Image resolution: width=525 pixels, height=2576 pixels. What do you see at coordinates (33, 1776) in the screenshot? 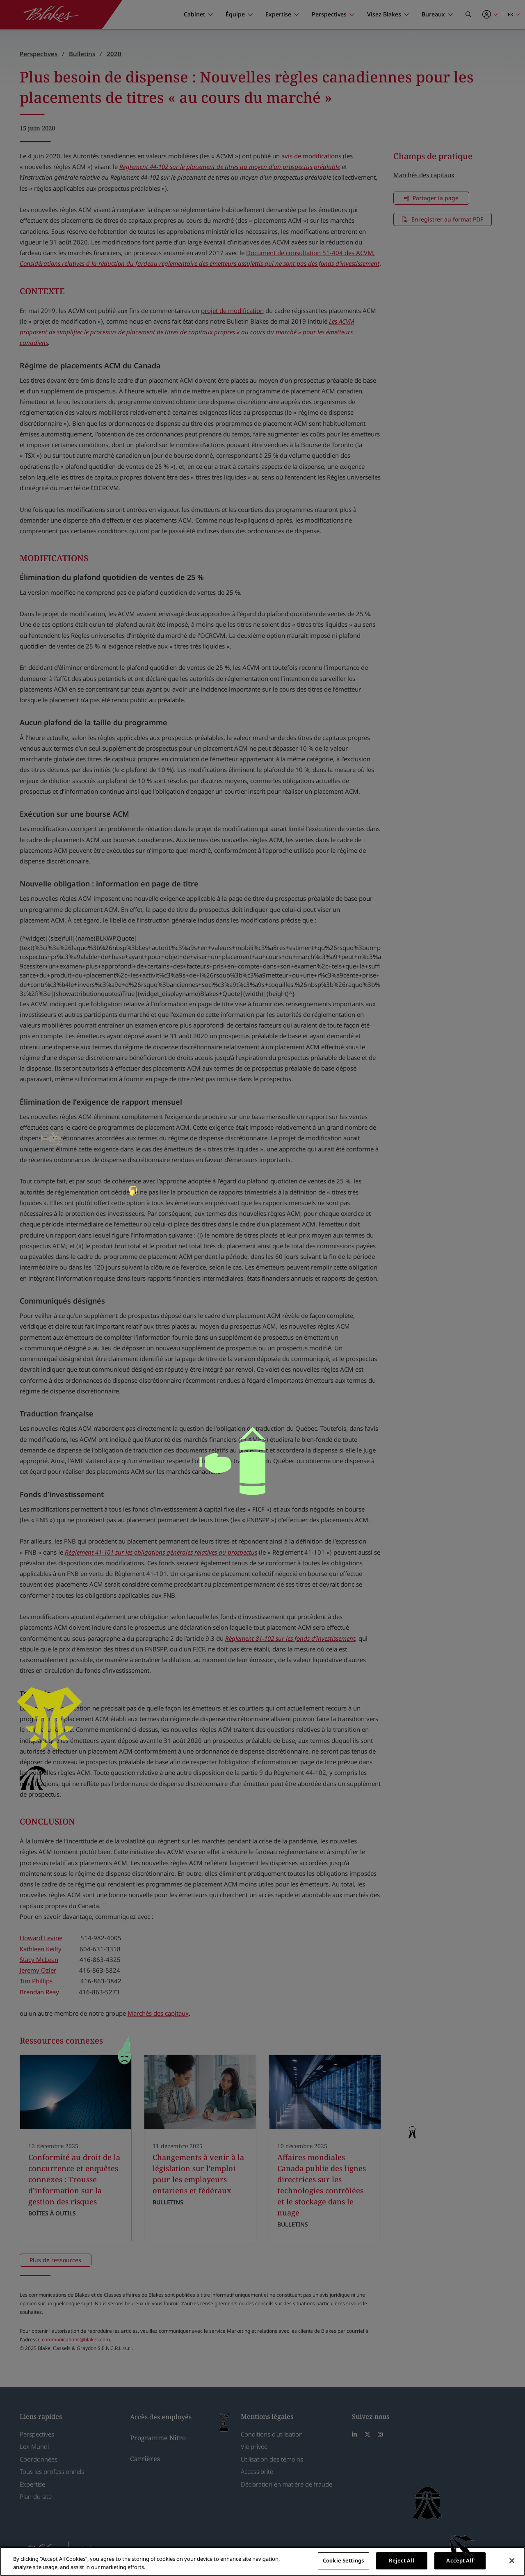
I see `indicates ocean or water-related content` at bounding box center [33, 1776].